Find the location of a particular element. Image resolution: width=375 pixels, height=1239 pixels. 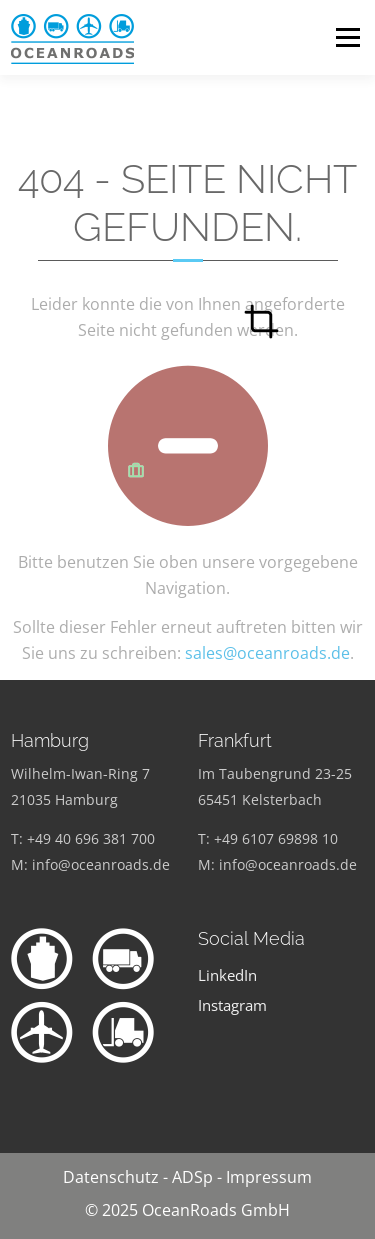

crop an image or photo is located at coordinates (261, 321).